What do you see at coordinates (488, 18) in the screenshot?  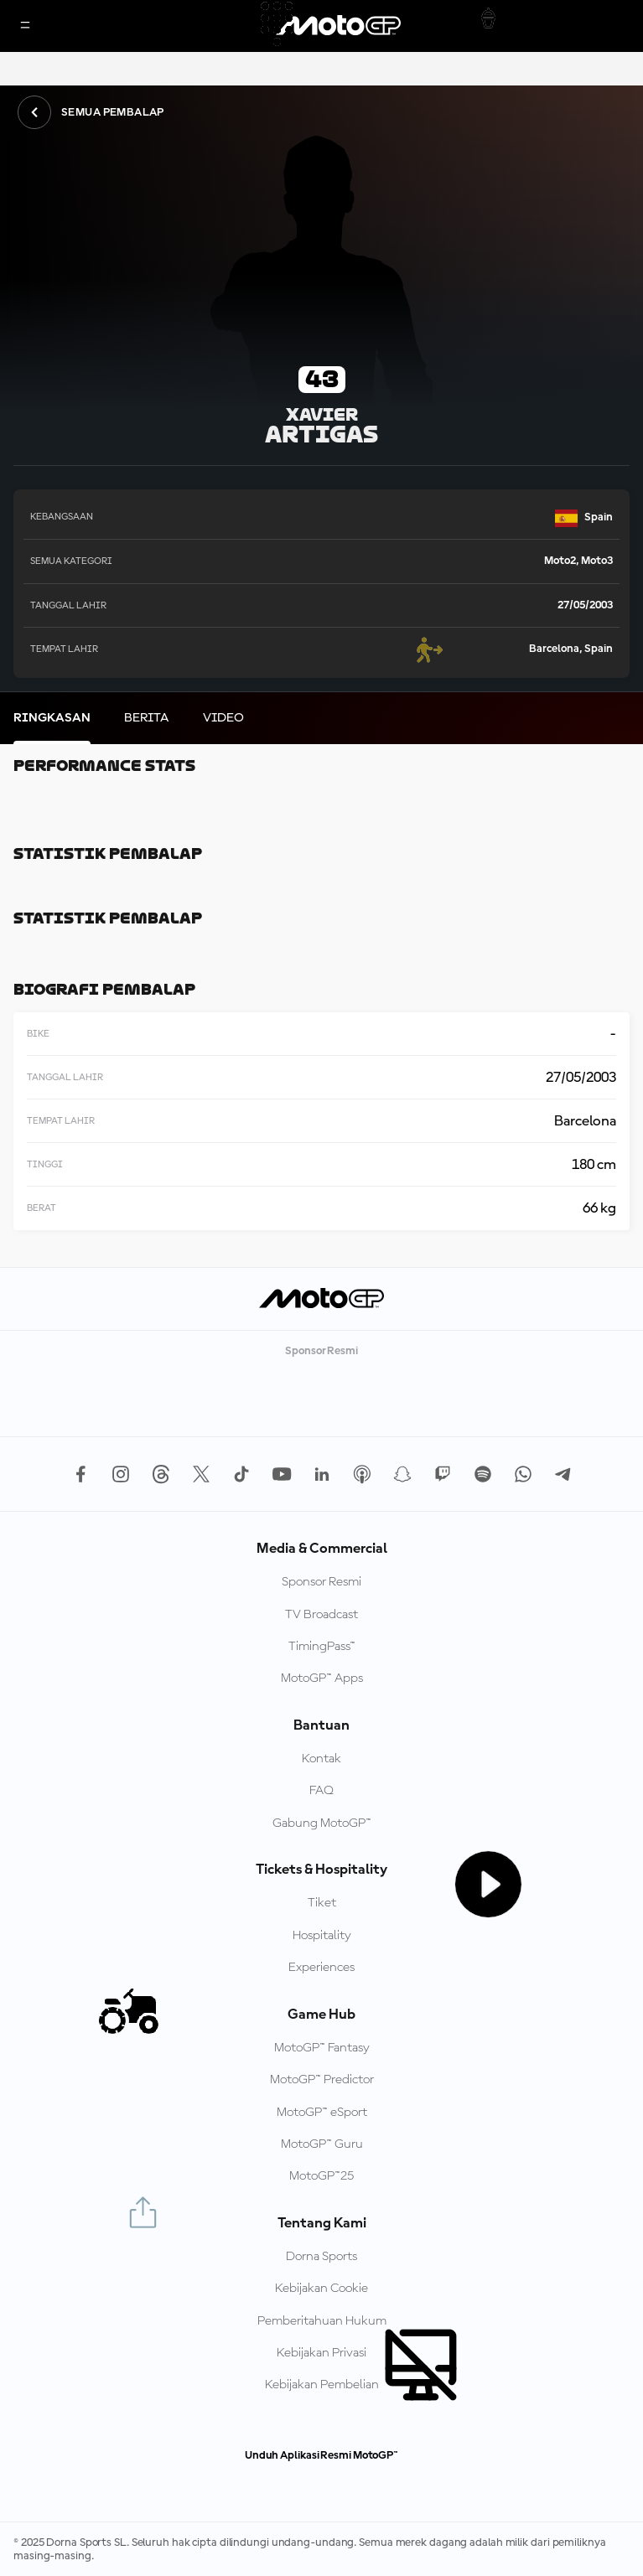 I see `browse smoothie or milkshake options` at bounding box center [488, 18].